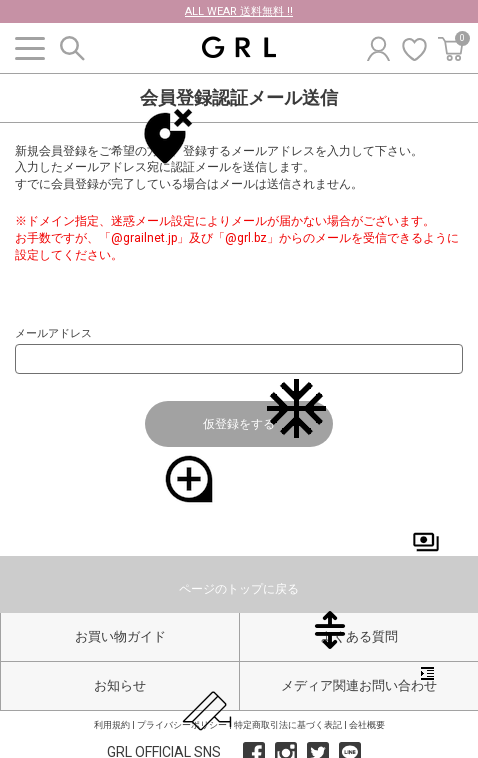  Describe the element at coordinates (427, 673) in the screenshot. I see `increase text indentation` at that location.